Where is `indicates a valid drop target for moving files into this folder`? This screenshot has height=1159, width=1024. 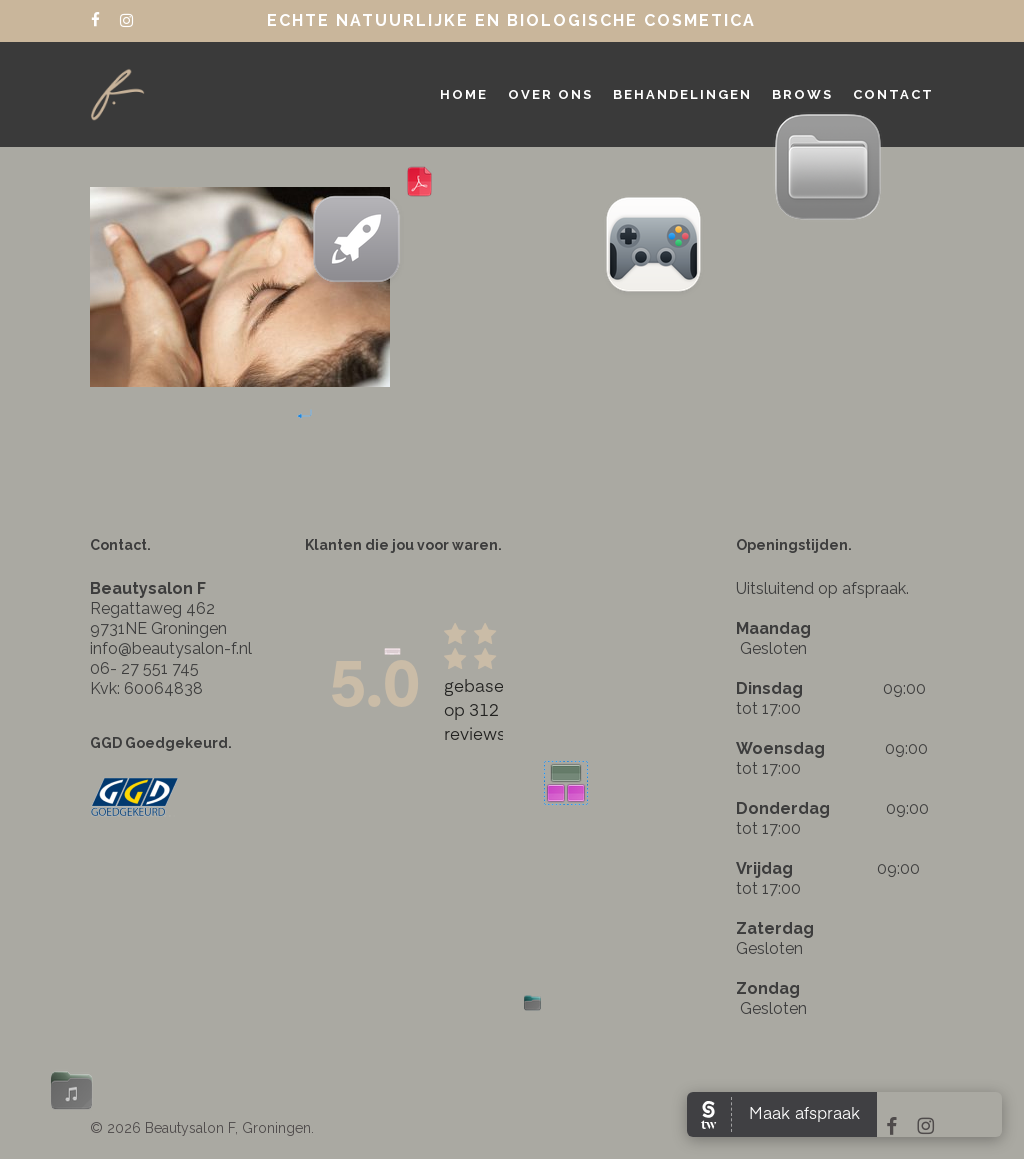
indicates a valid drop target for moving files into this folder is located at coordinates (532, 1002).